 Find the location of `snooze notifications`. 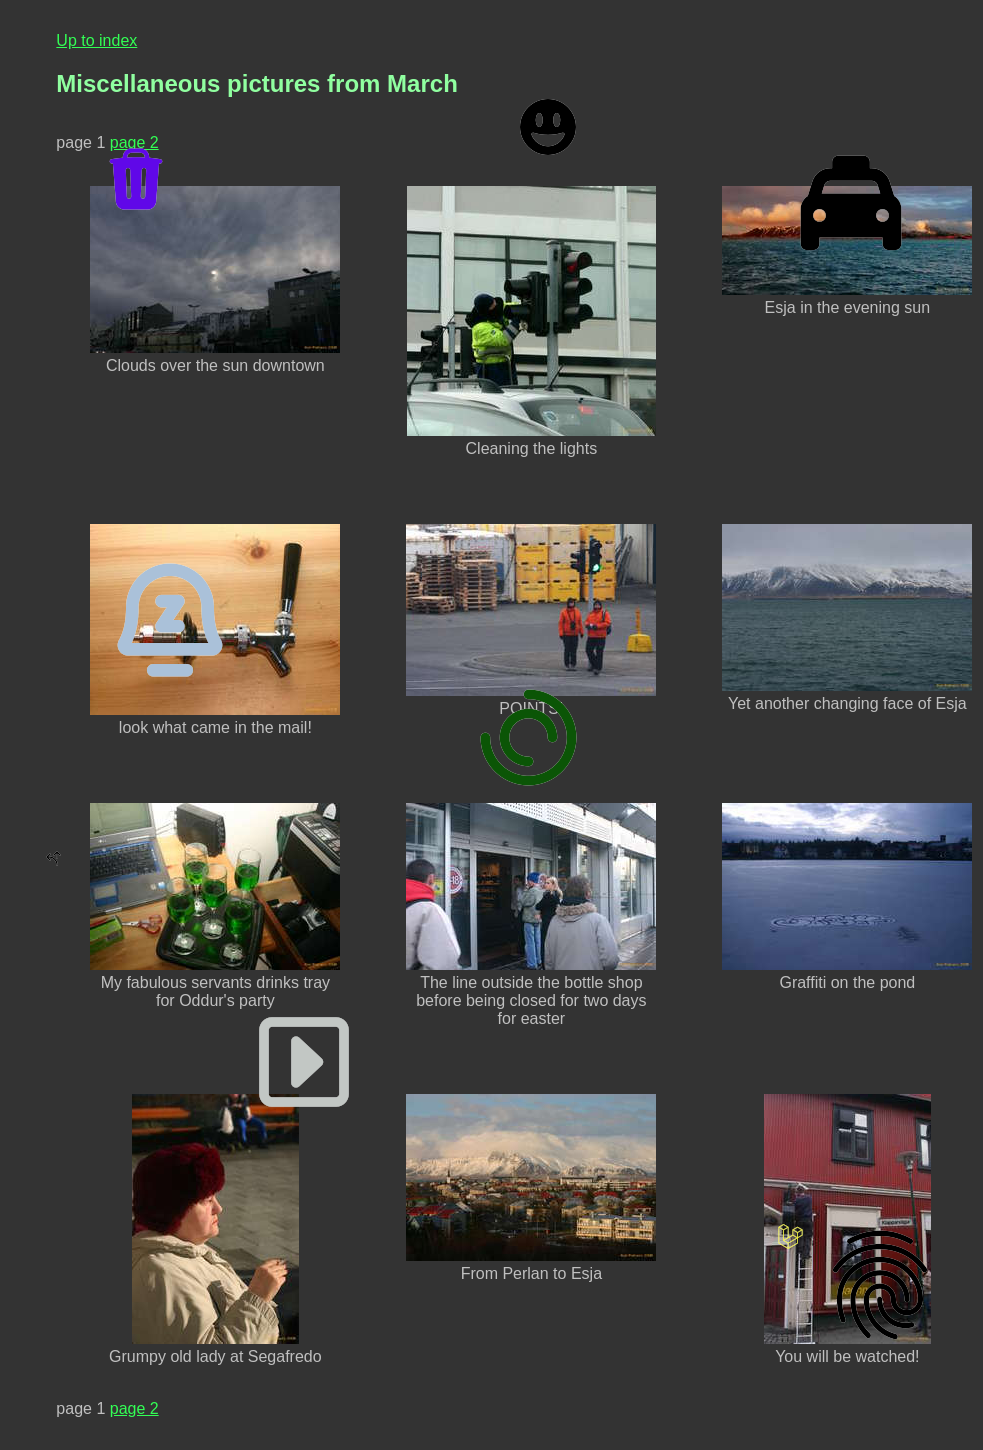

snooze notifications is located at coordinates (170, 620).